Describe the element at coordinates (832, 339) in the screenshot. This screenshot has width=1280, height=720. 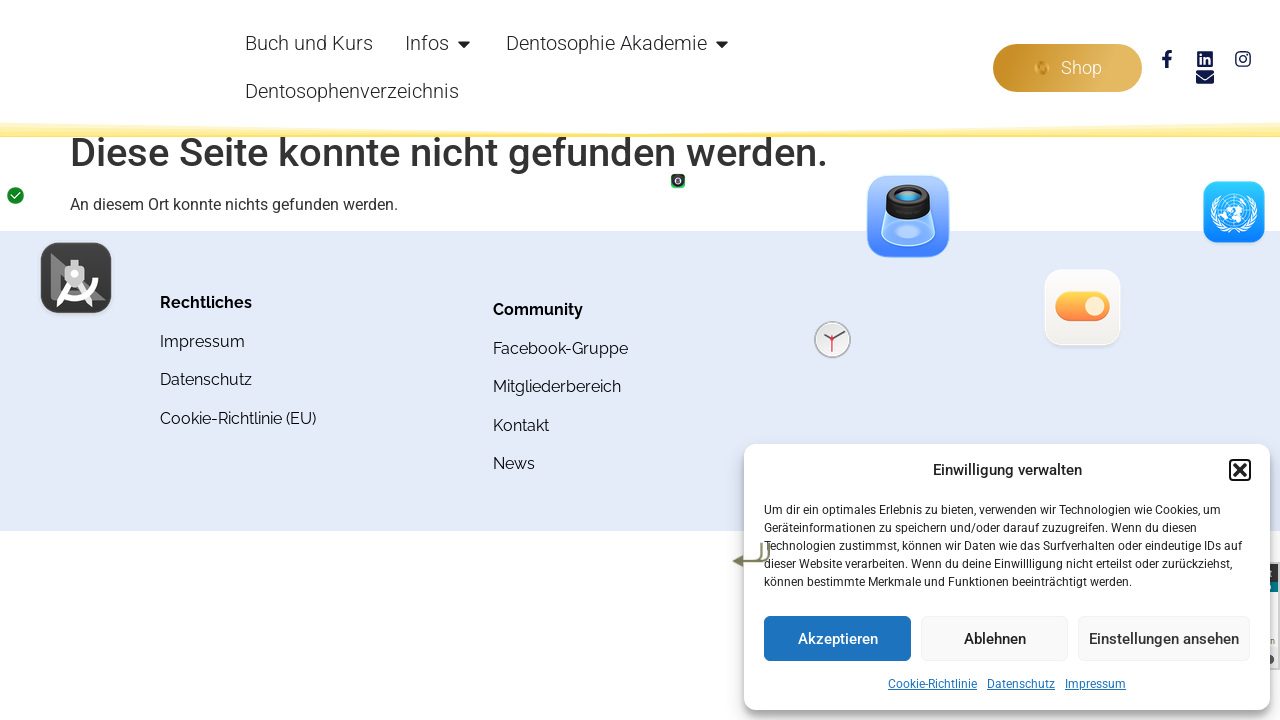
I see `access time and date administrative settings` at that location.